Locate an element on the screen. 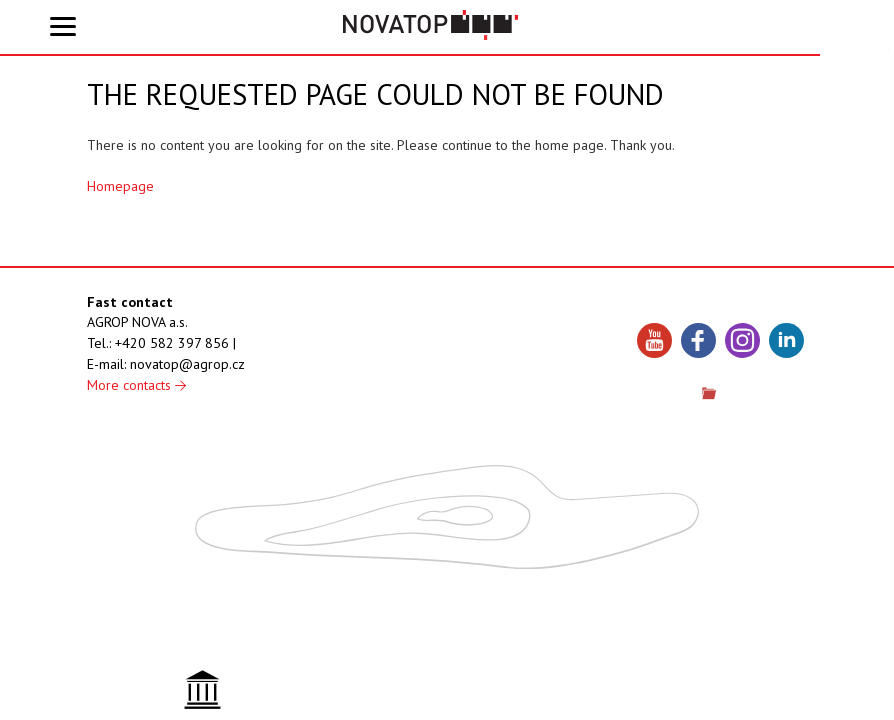 Image resolution: width=894 pixels, height=720 pixels. access banking or financial services is located at coordinates (202, 689).